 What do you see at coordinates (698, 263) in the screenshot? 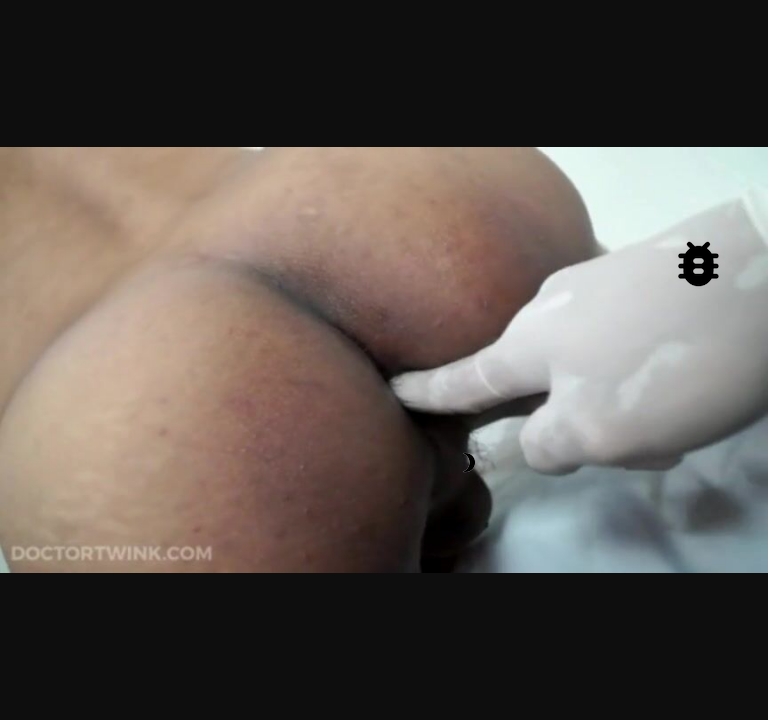
I see `report a bug or issue` at bounding box center [698, 263].